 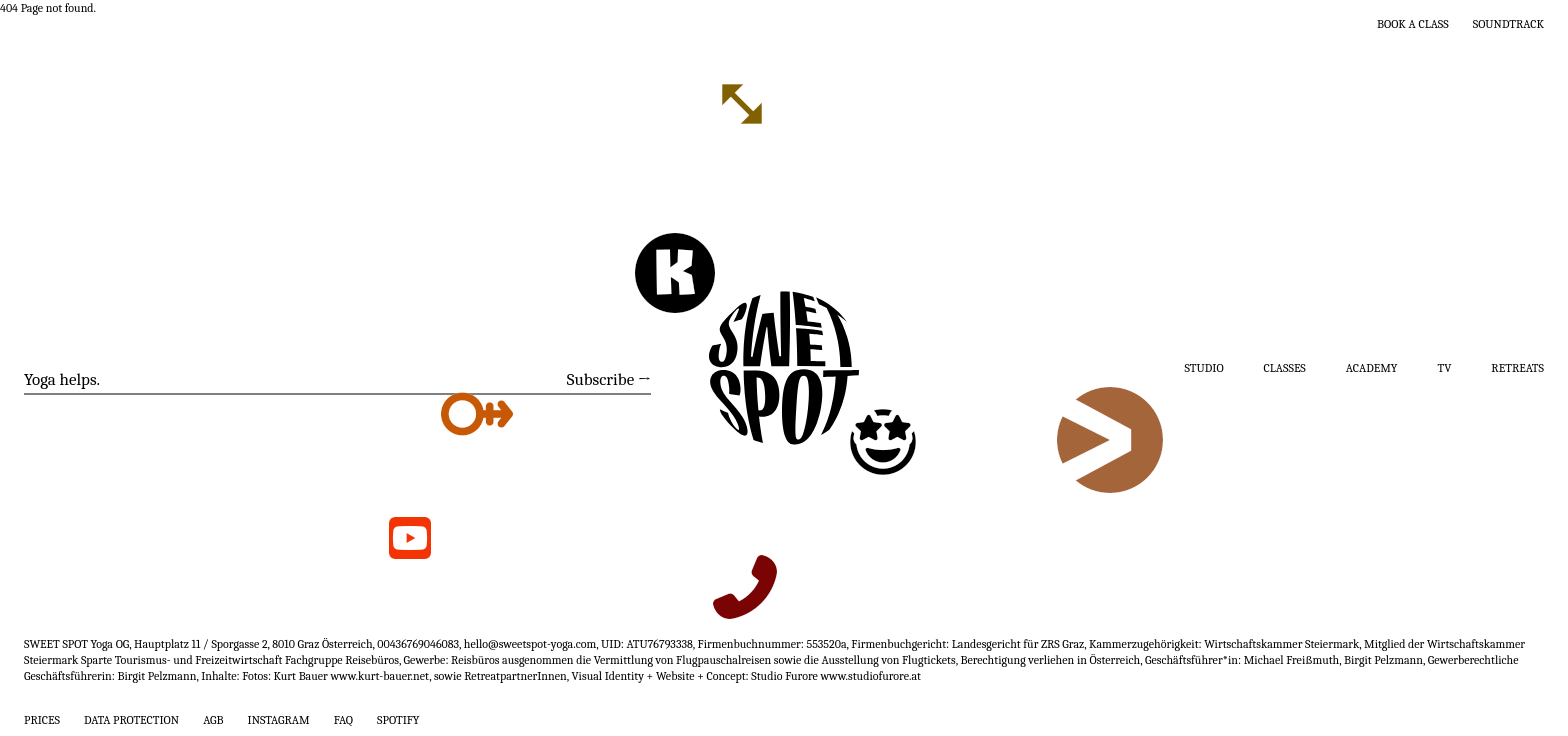 What do you see at coordinates (745, 587) in the screenshot?
I see `make a phone call` at bounding box center [745, 587].